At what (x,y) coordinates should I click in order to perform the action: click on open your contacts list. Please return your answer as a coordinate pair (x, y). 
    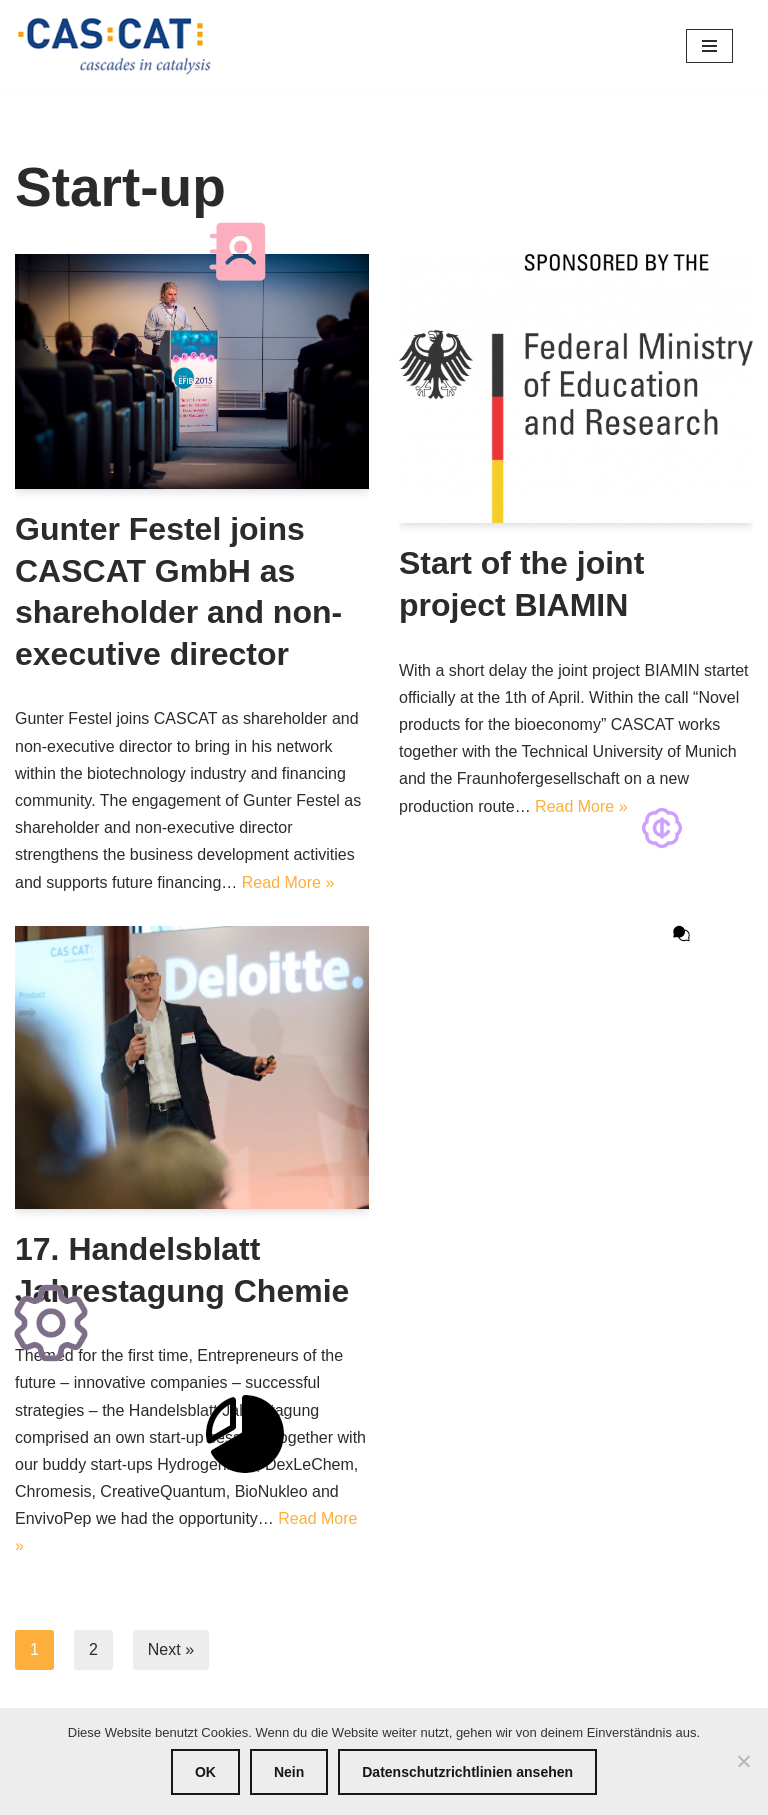
    Looking at the image, I should click on (238, 251).